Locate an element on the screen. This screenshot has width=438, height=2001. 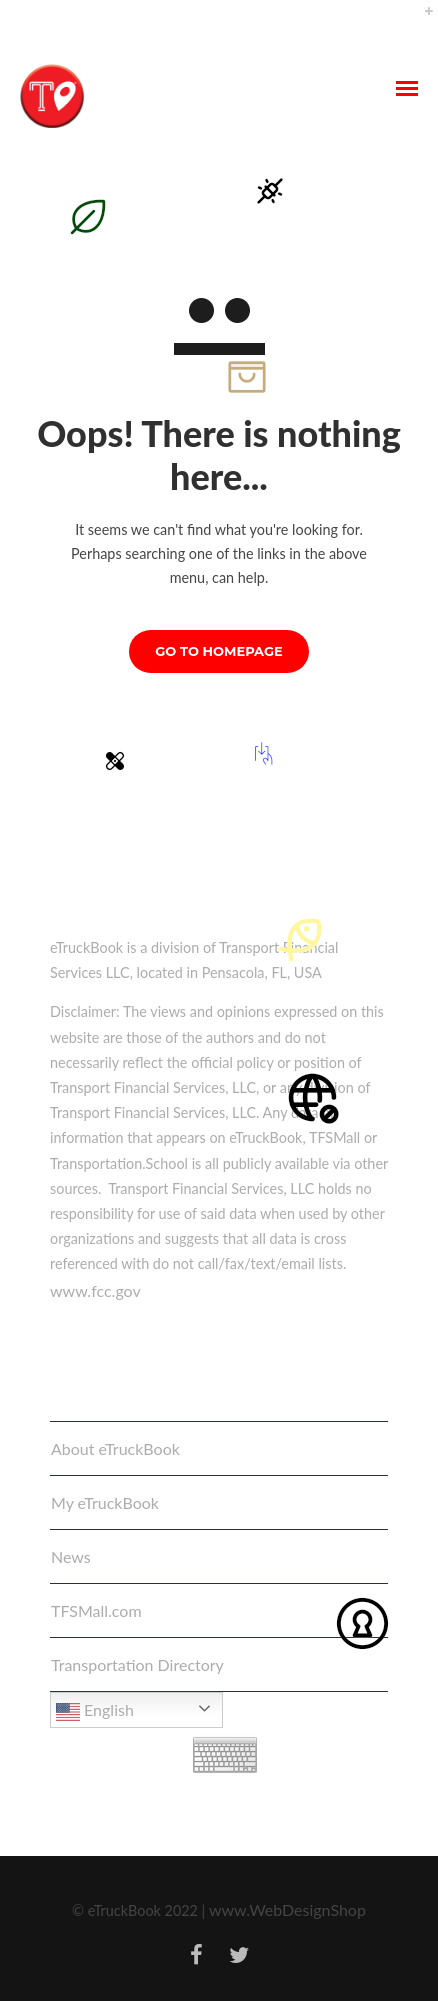
access first aid or health resources is located at coordinates (115, 761).